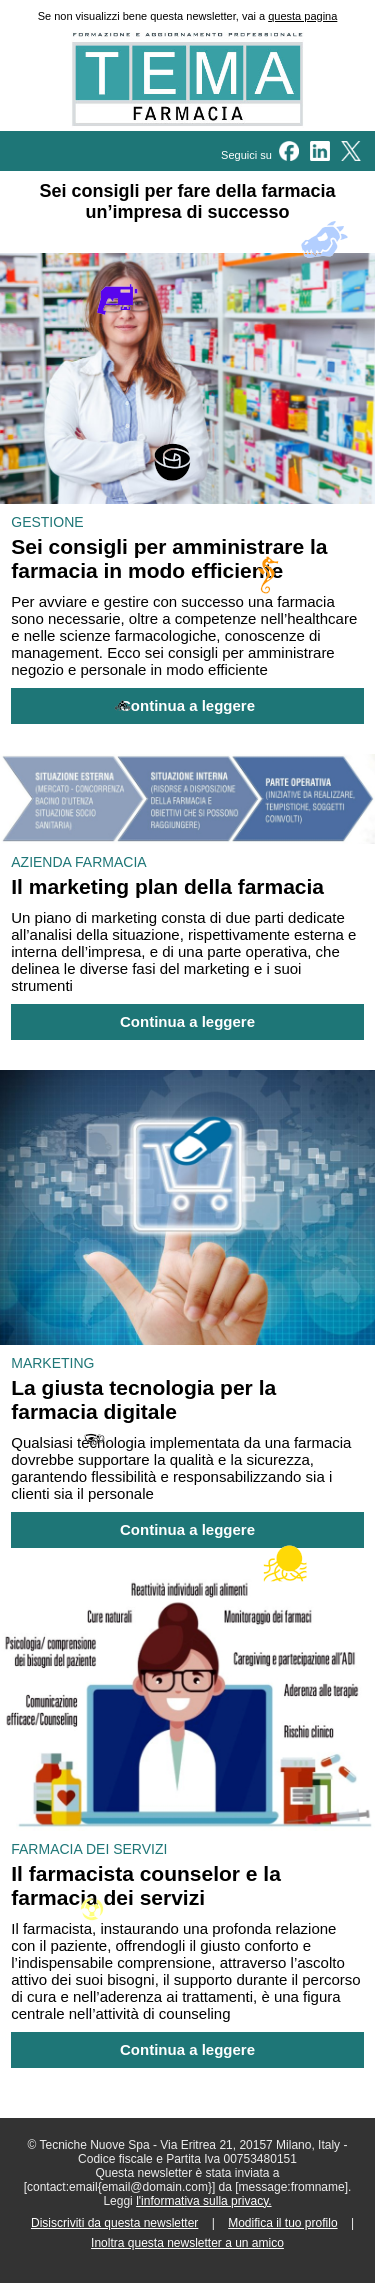 This screenshot has height=2283, width=375. I want to click on indicates a noodle or pasta dish item, so click(285, 1560).